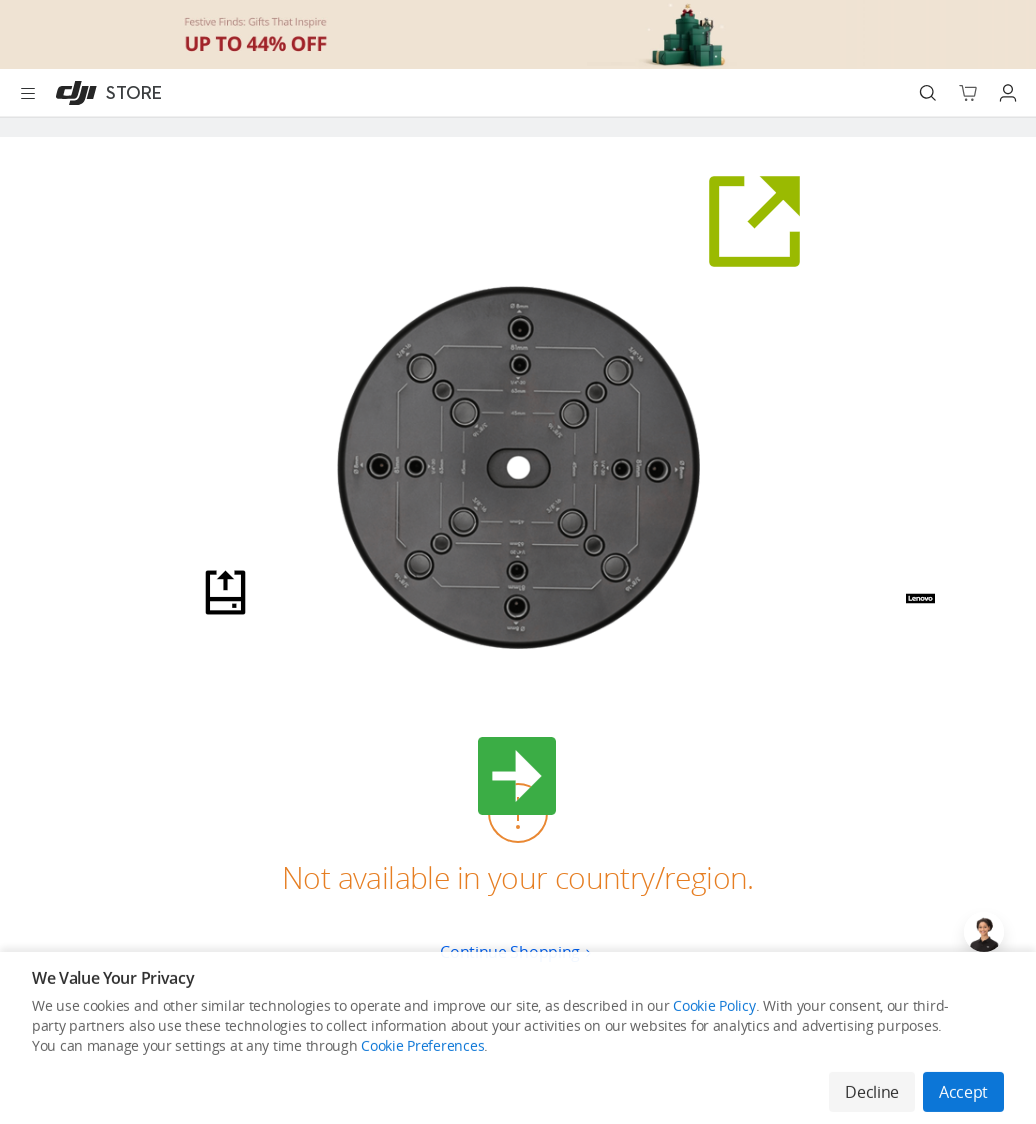 The width and height of the screenshot is (1036, 1124). I want to click on proceed to the next step, so click(517, 776).